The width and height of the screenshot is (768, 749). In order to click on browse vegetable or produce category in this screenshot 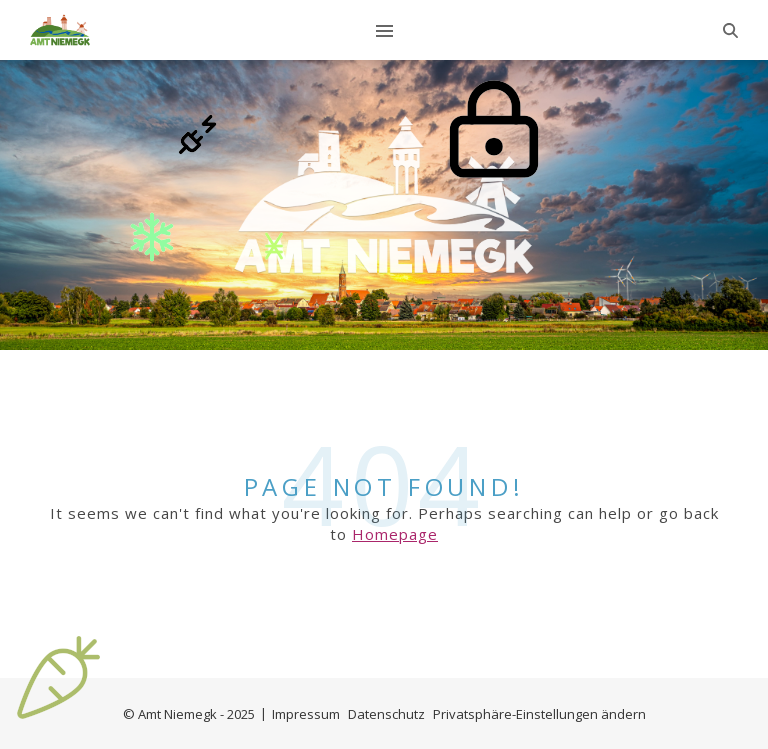, I will do `click(57, 679)`.